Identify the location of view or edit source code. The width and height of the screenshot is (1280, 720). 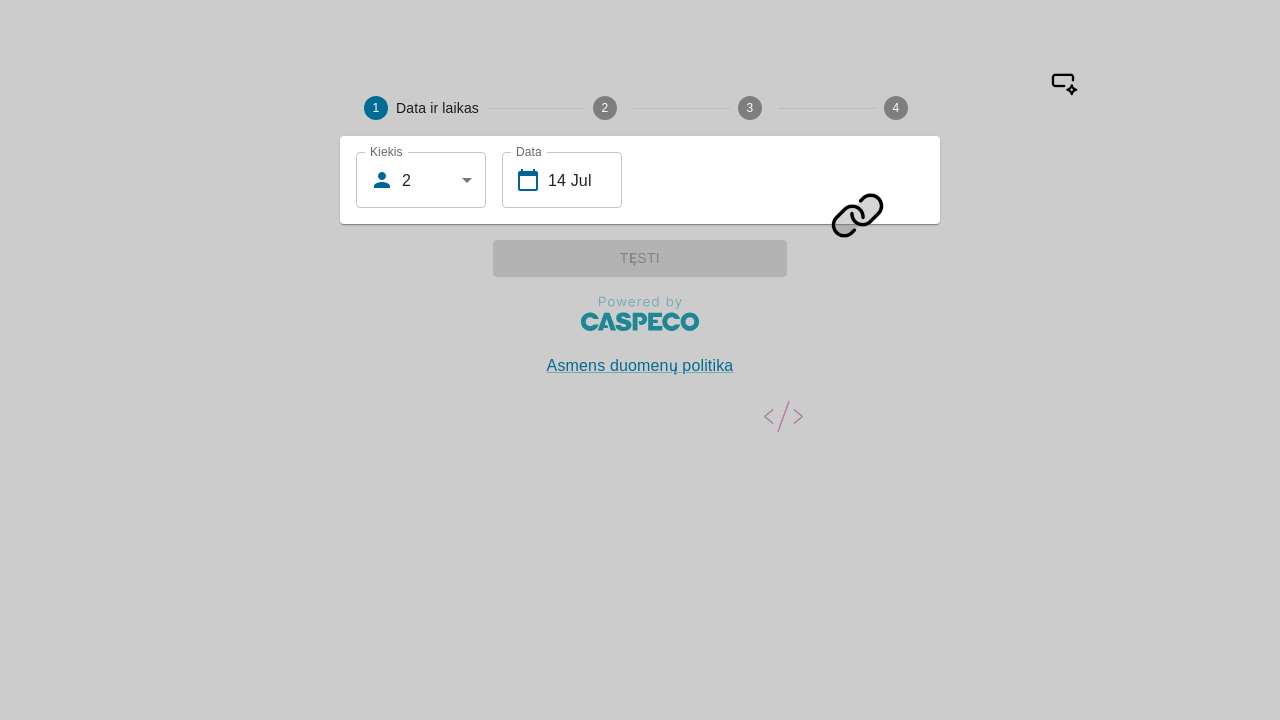
(783, 416).